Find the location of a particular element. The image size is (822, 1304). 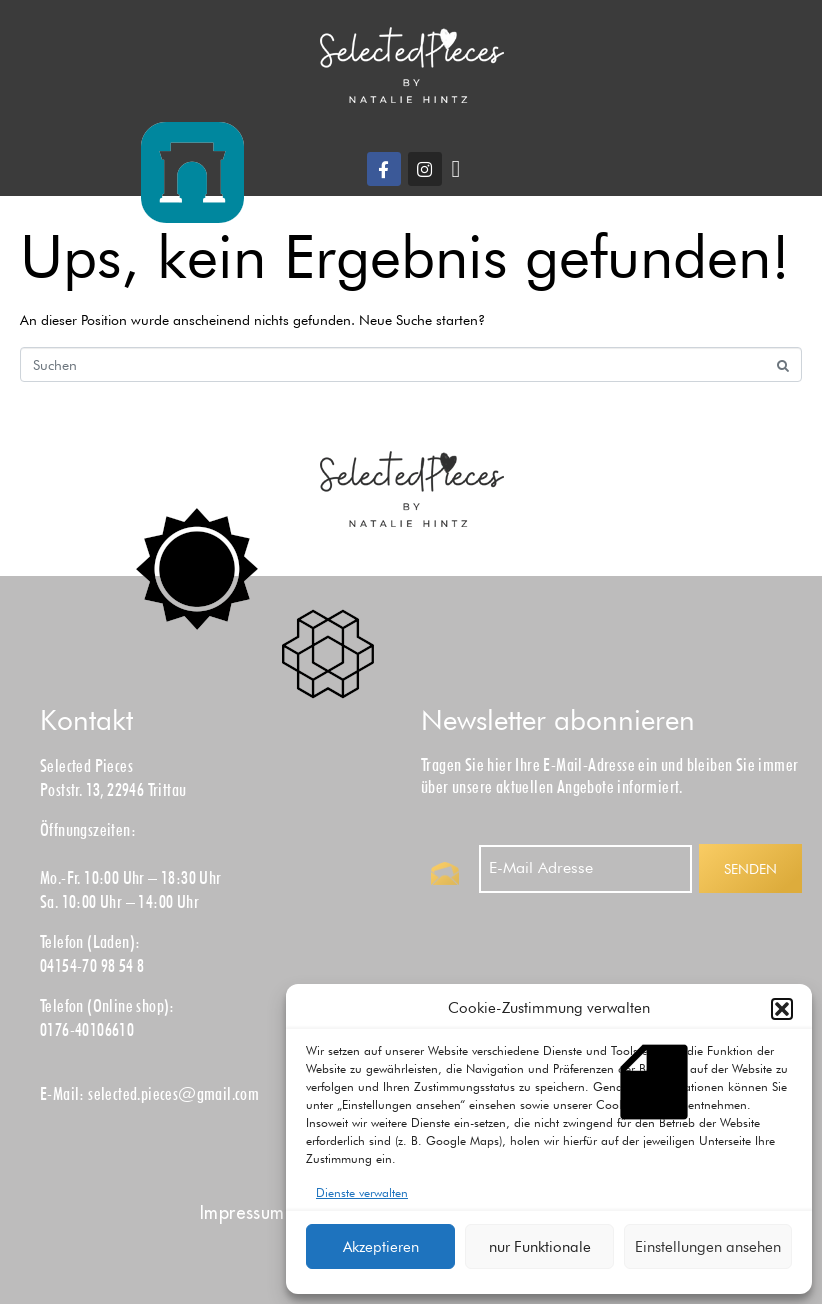

view or open a document is located at coordinates (654, 1082).